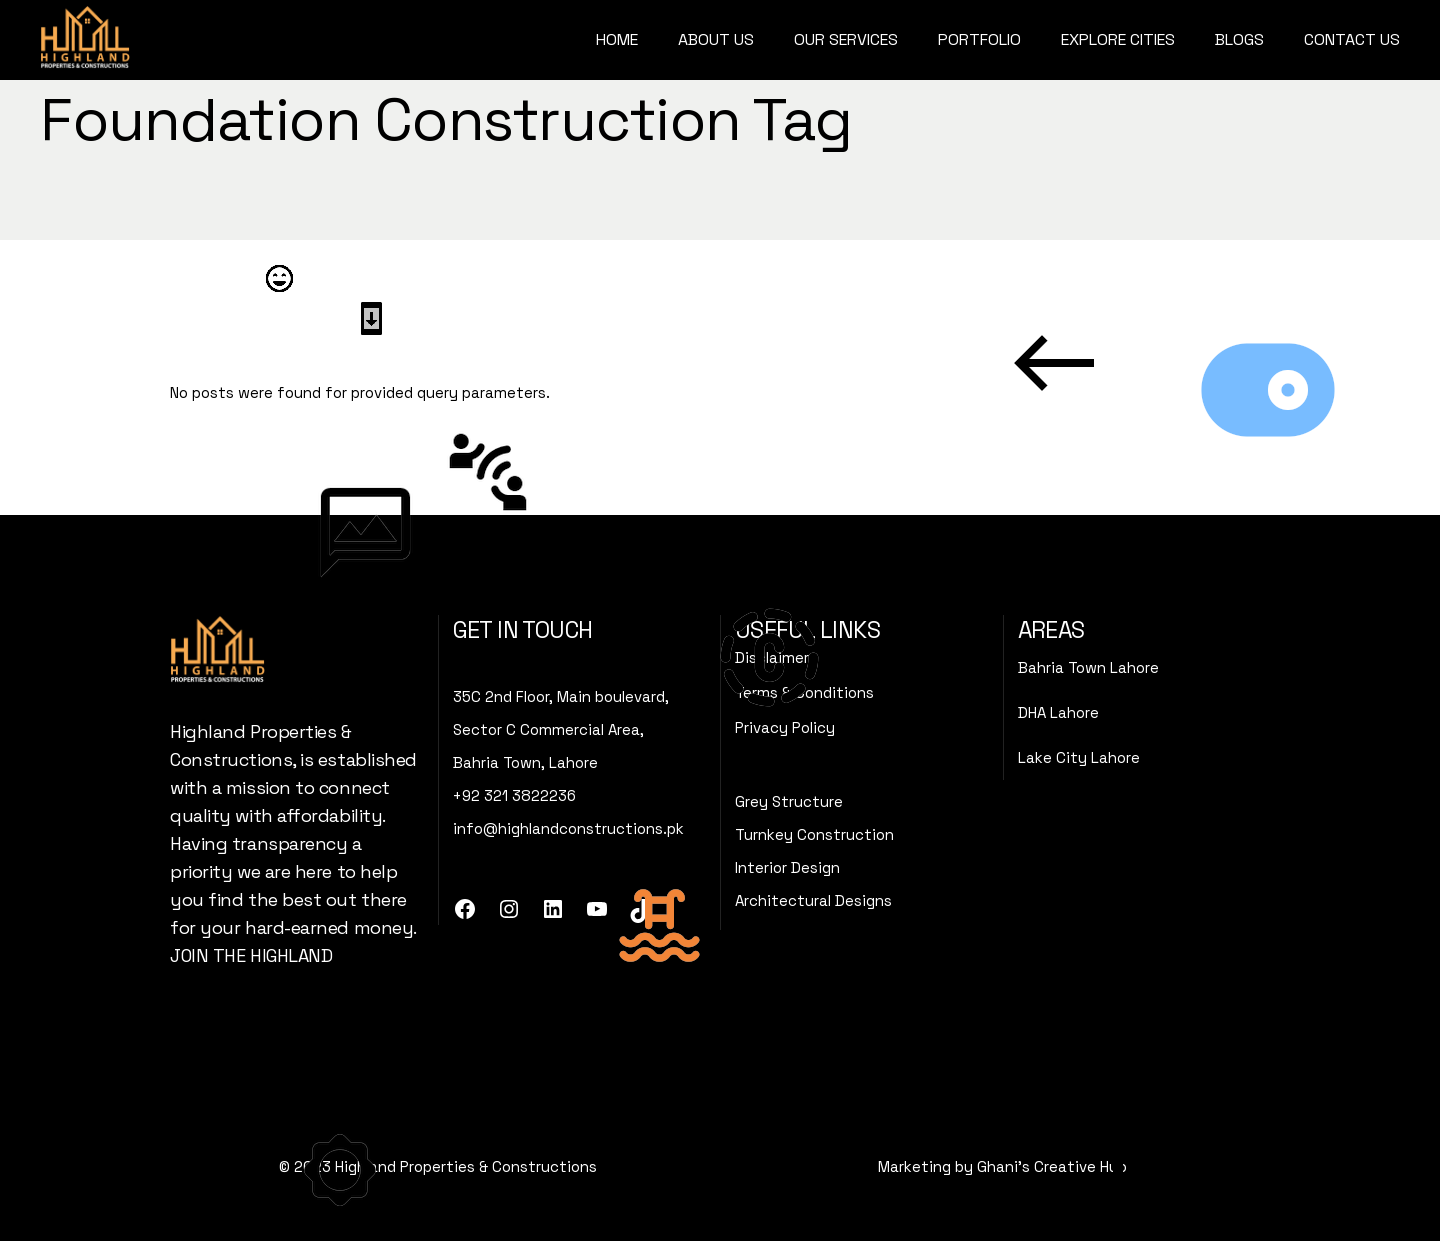 This screenshot has width=1440, height=1241. I want to click on navigate back or return to previous screen, so click(1054, 363).